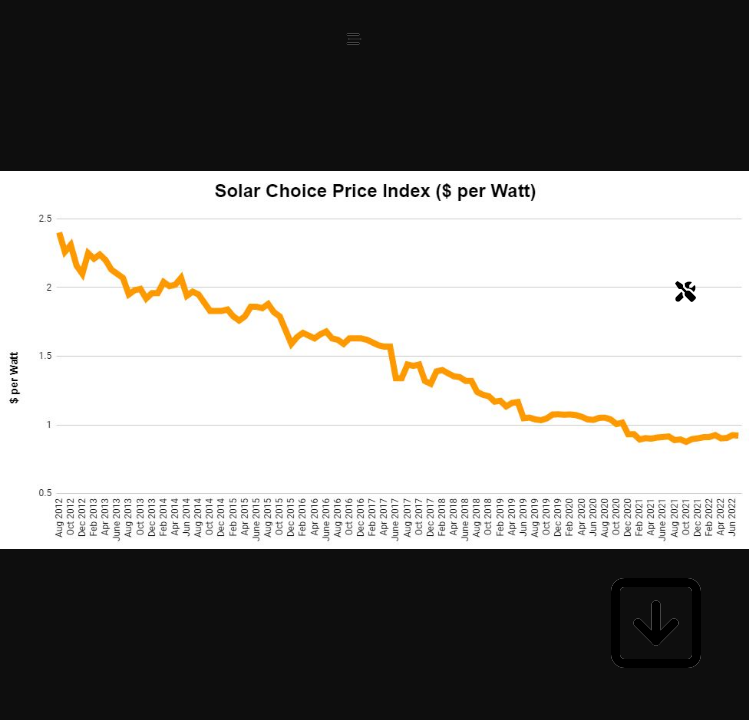 This screenshot has width=749, height=720. I want to click on access settings or configuration options, so click(685, 291).